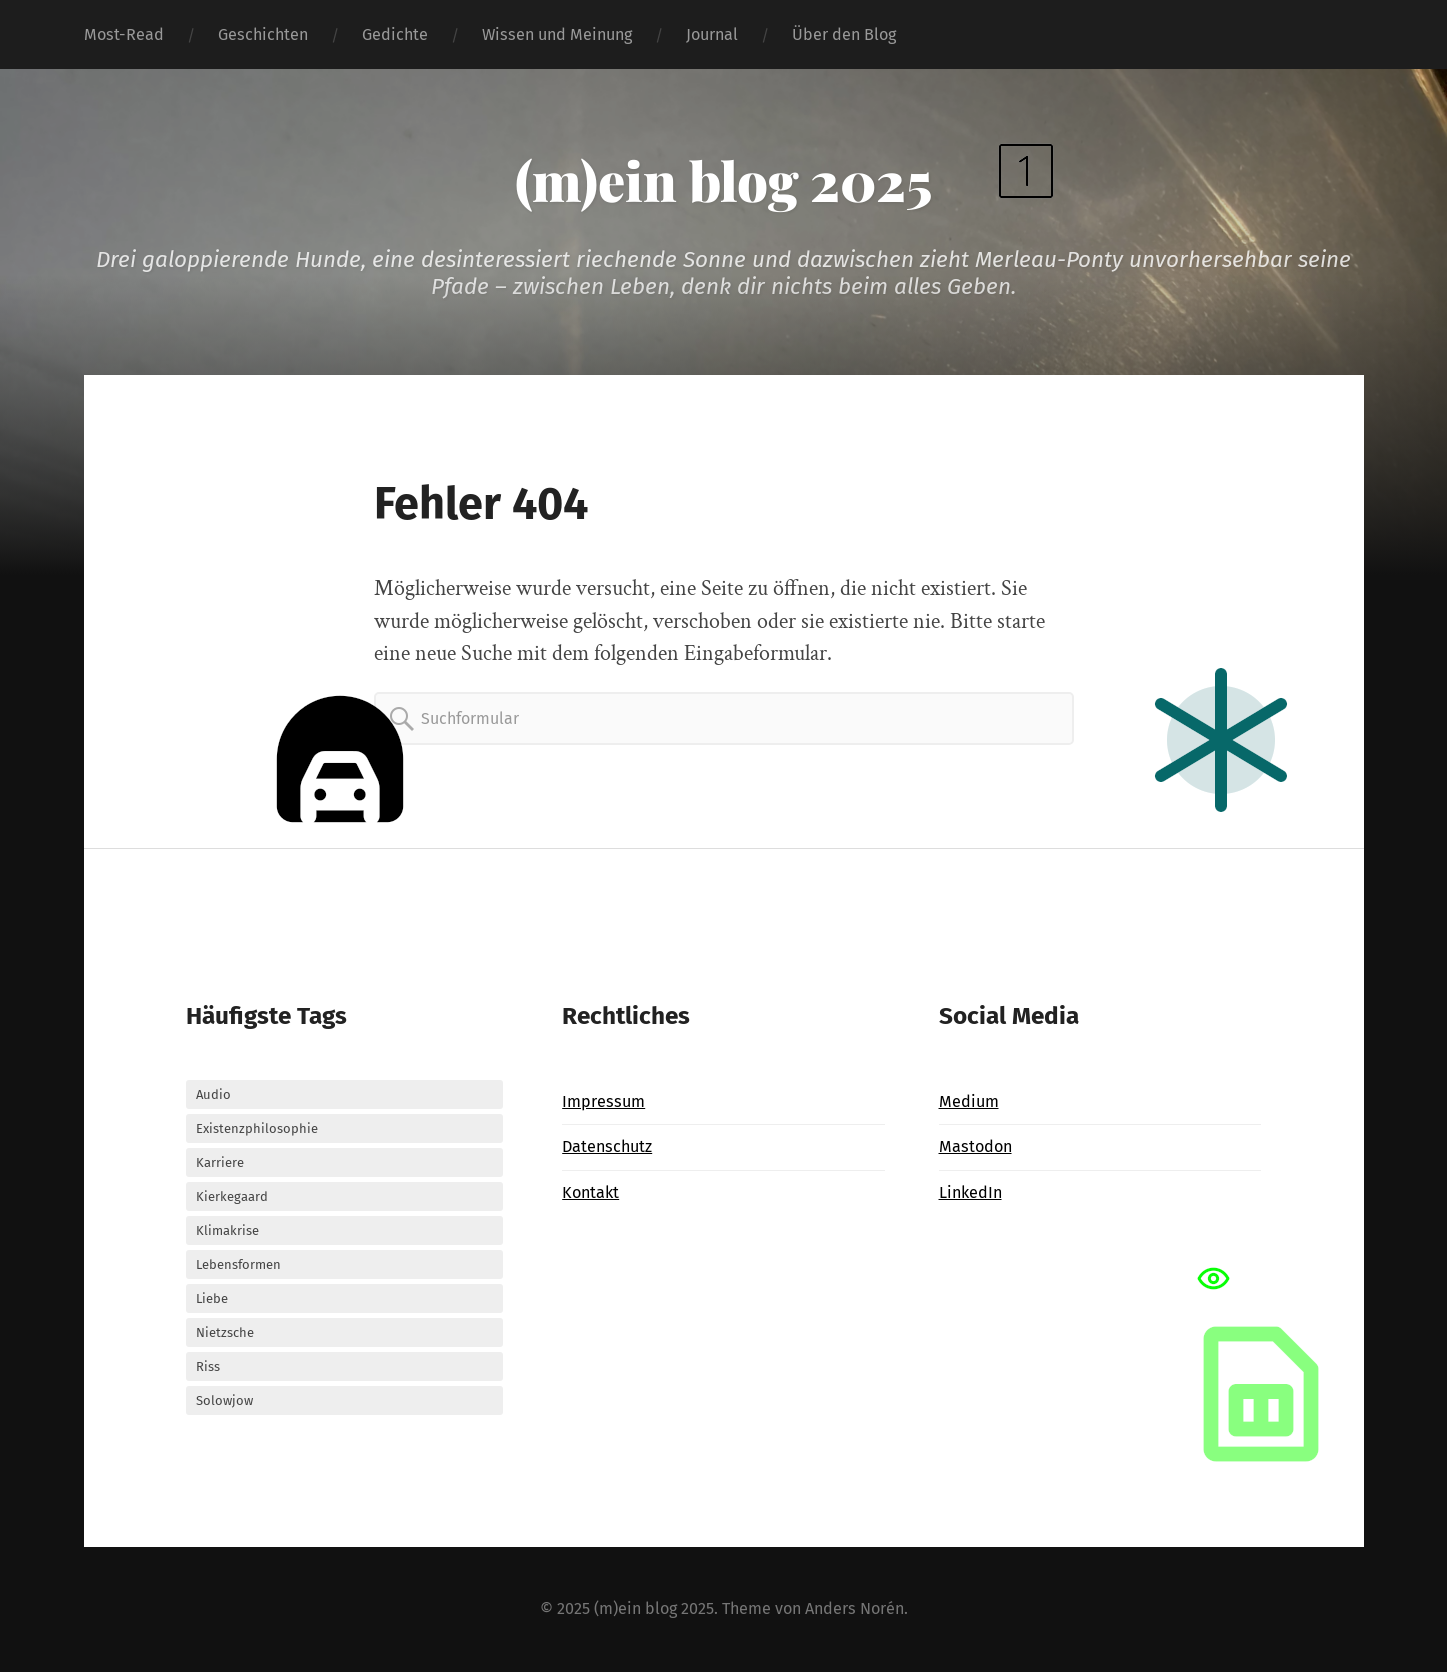 The image size is (1447, 1672). Describe the element at coordinates (1026, 171) in the screenshot. I see `indicates the first step in a process` at that location.